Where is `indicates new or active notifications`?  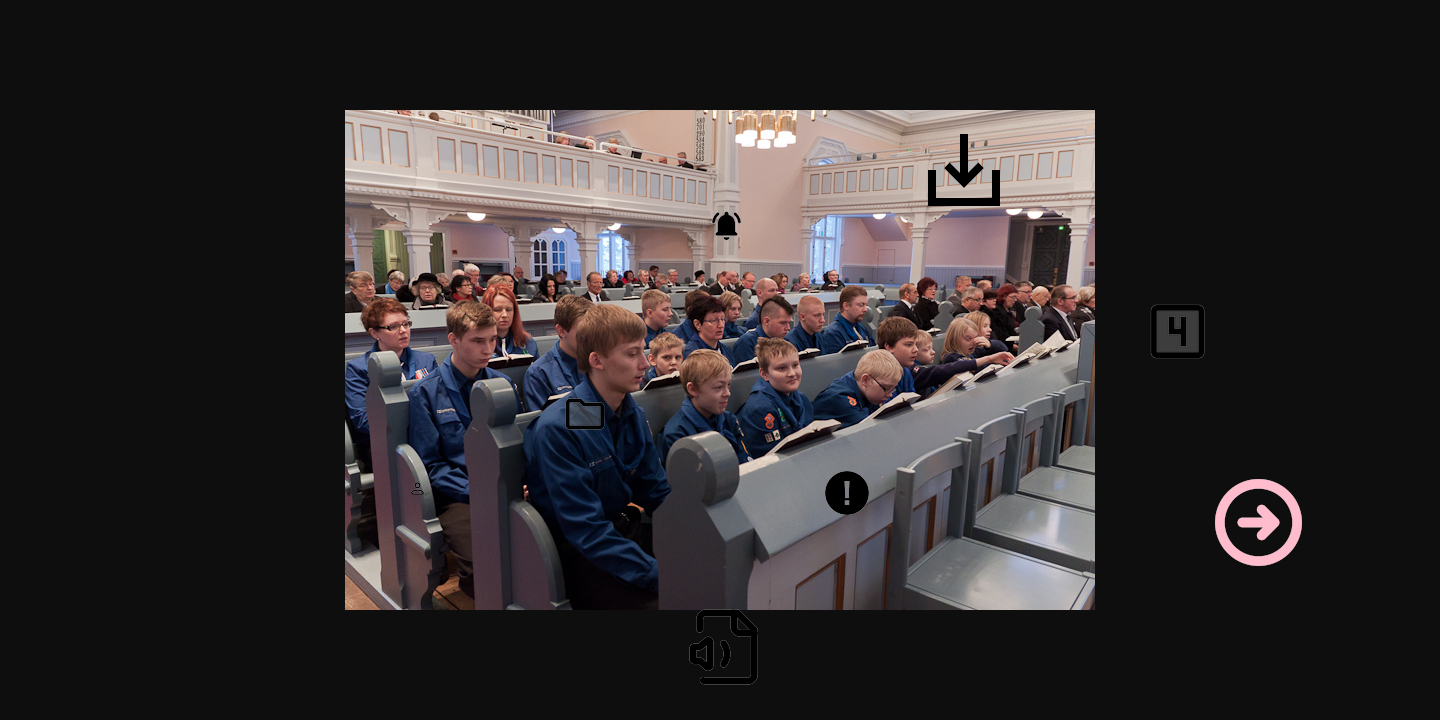
indicates new or active notifications is located at coordinates (726, 225).